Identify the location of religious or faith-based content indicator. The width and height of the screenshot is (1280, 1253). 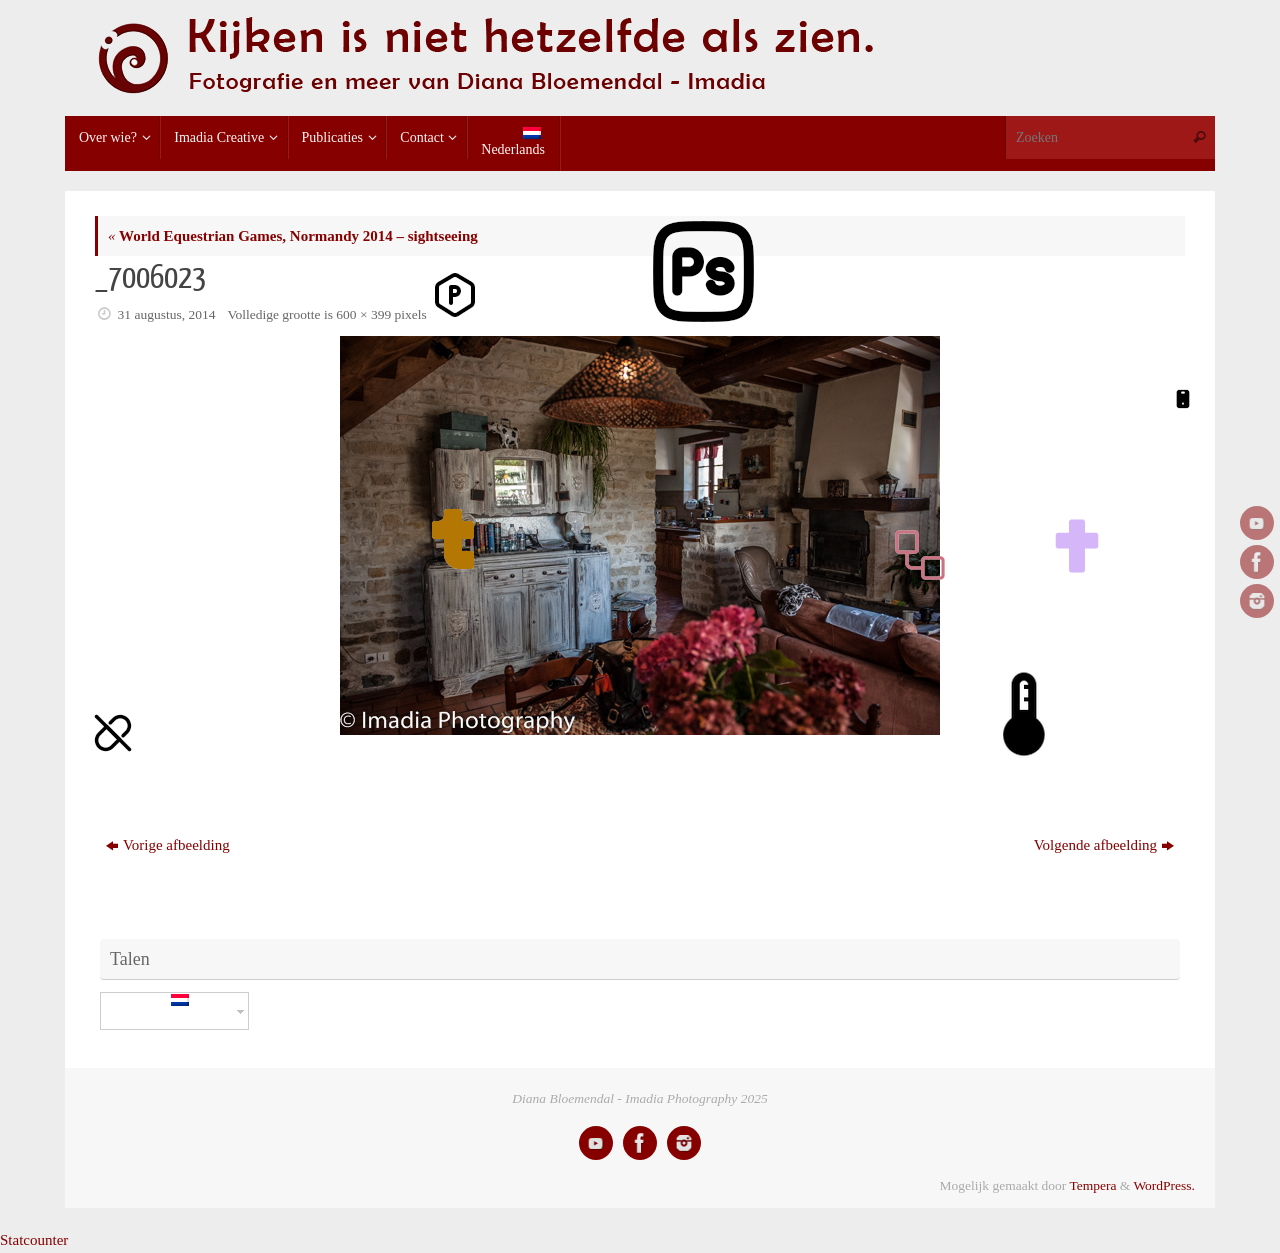
(1077, 546).